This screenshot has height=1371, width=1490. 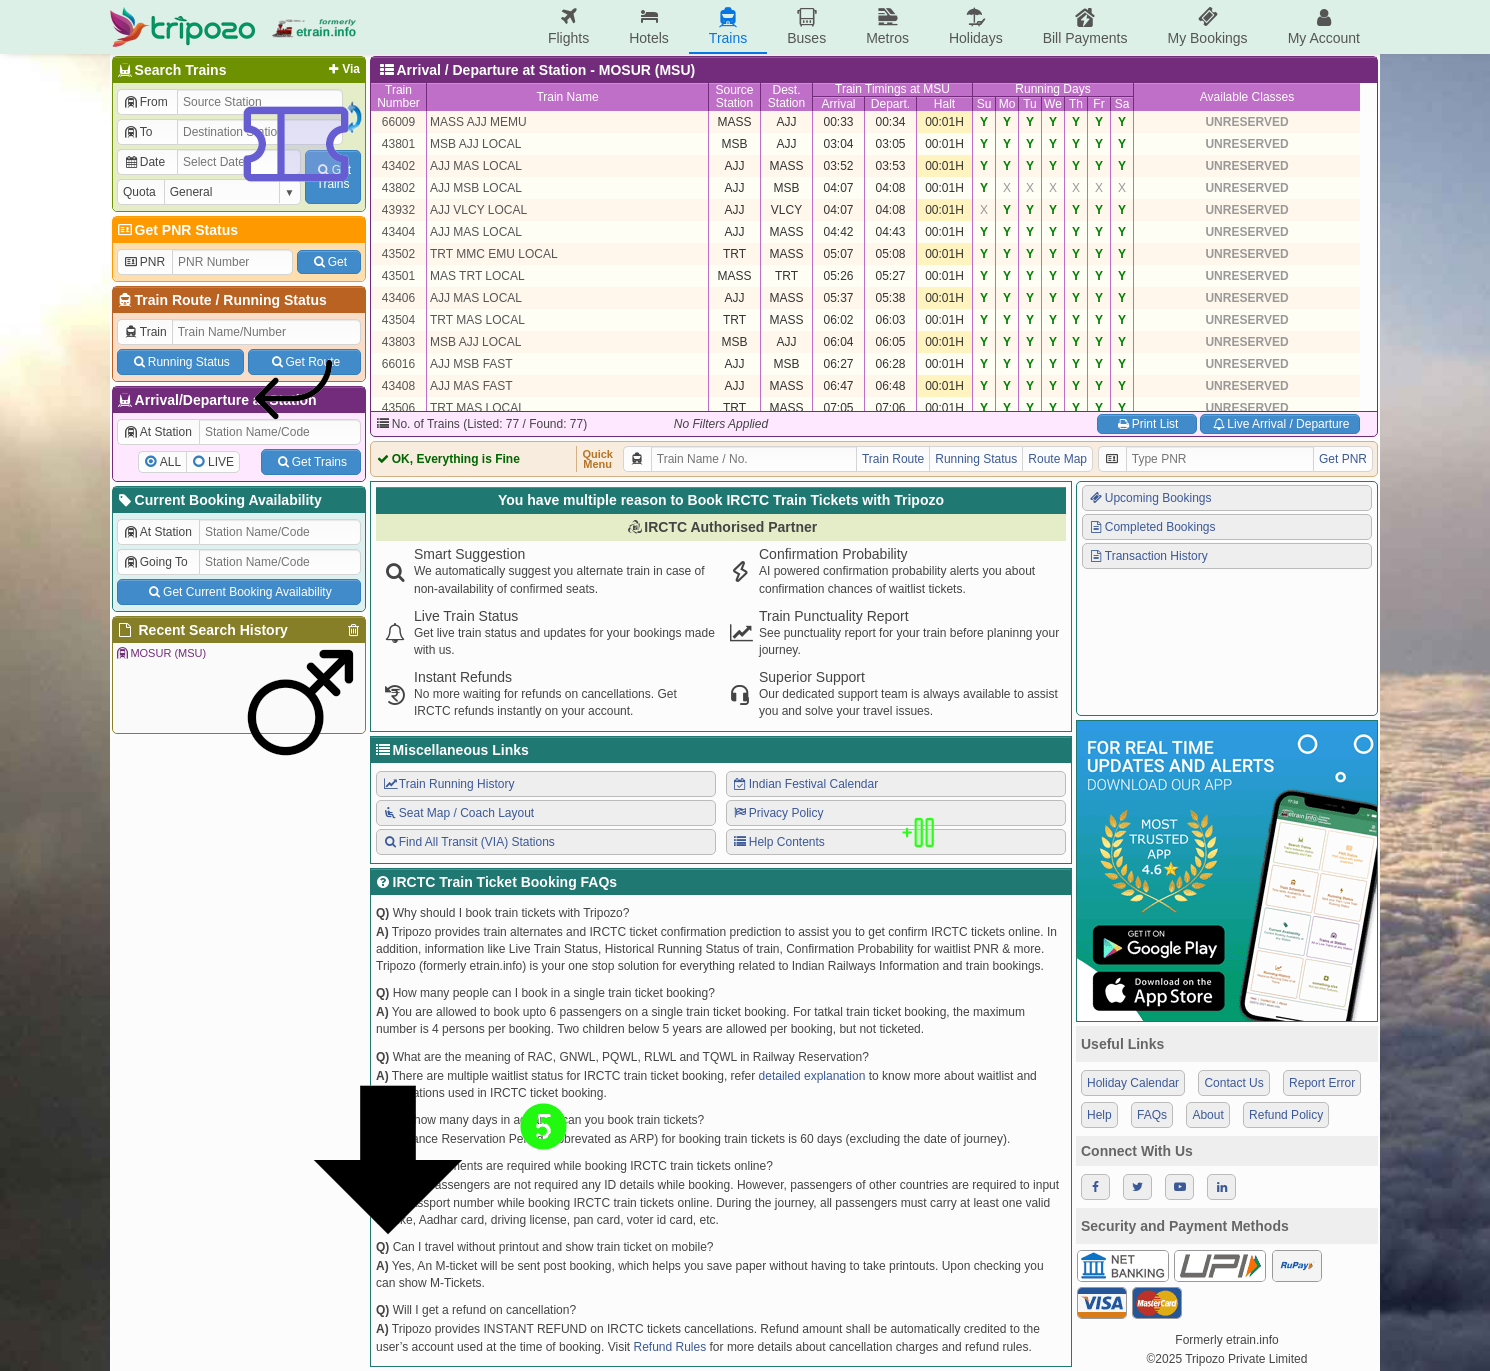 I want to click on indicates step 5 in a multi-step process, so click(x=543, y=1126).